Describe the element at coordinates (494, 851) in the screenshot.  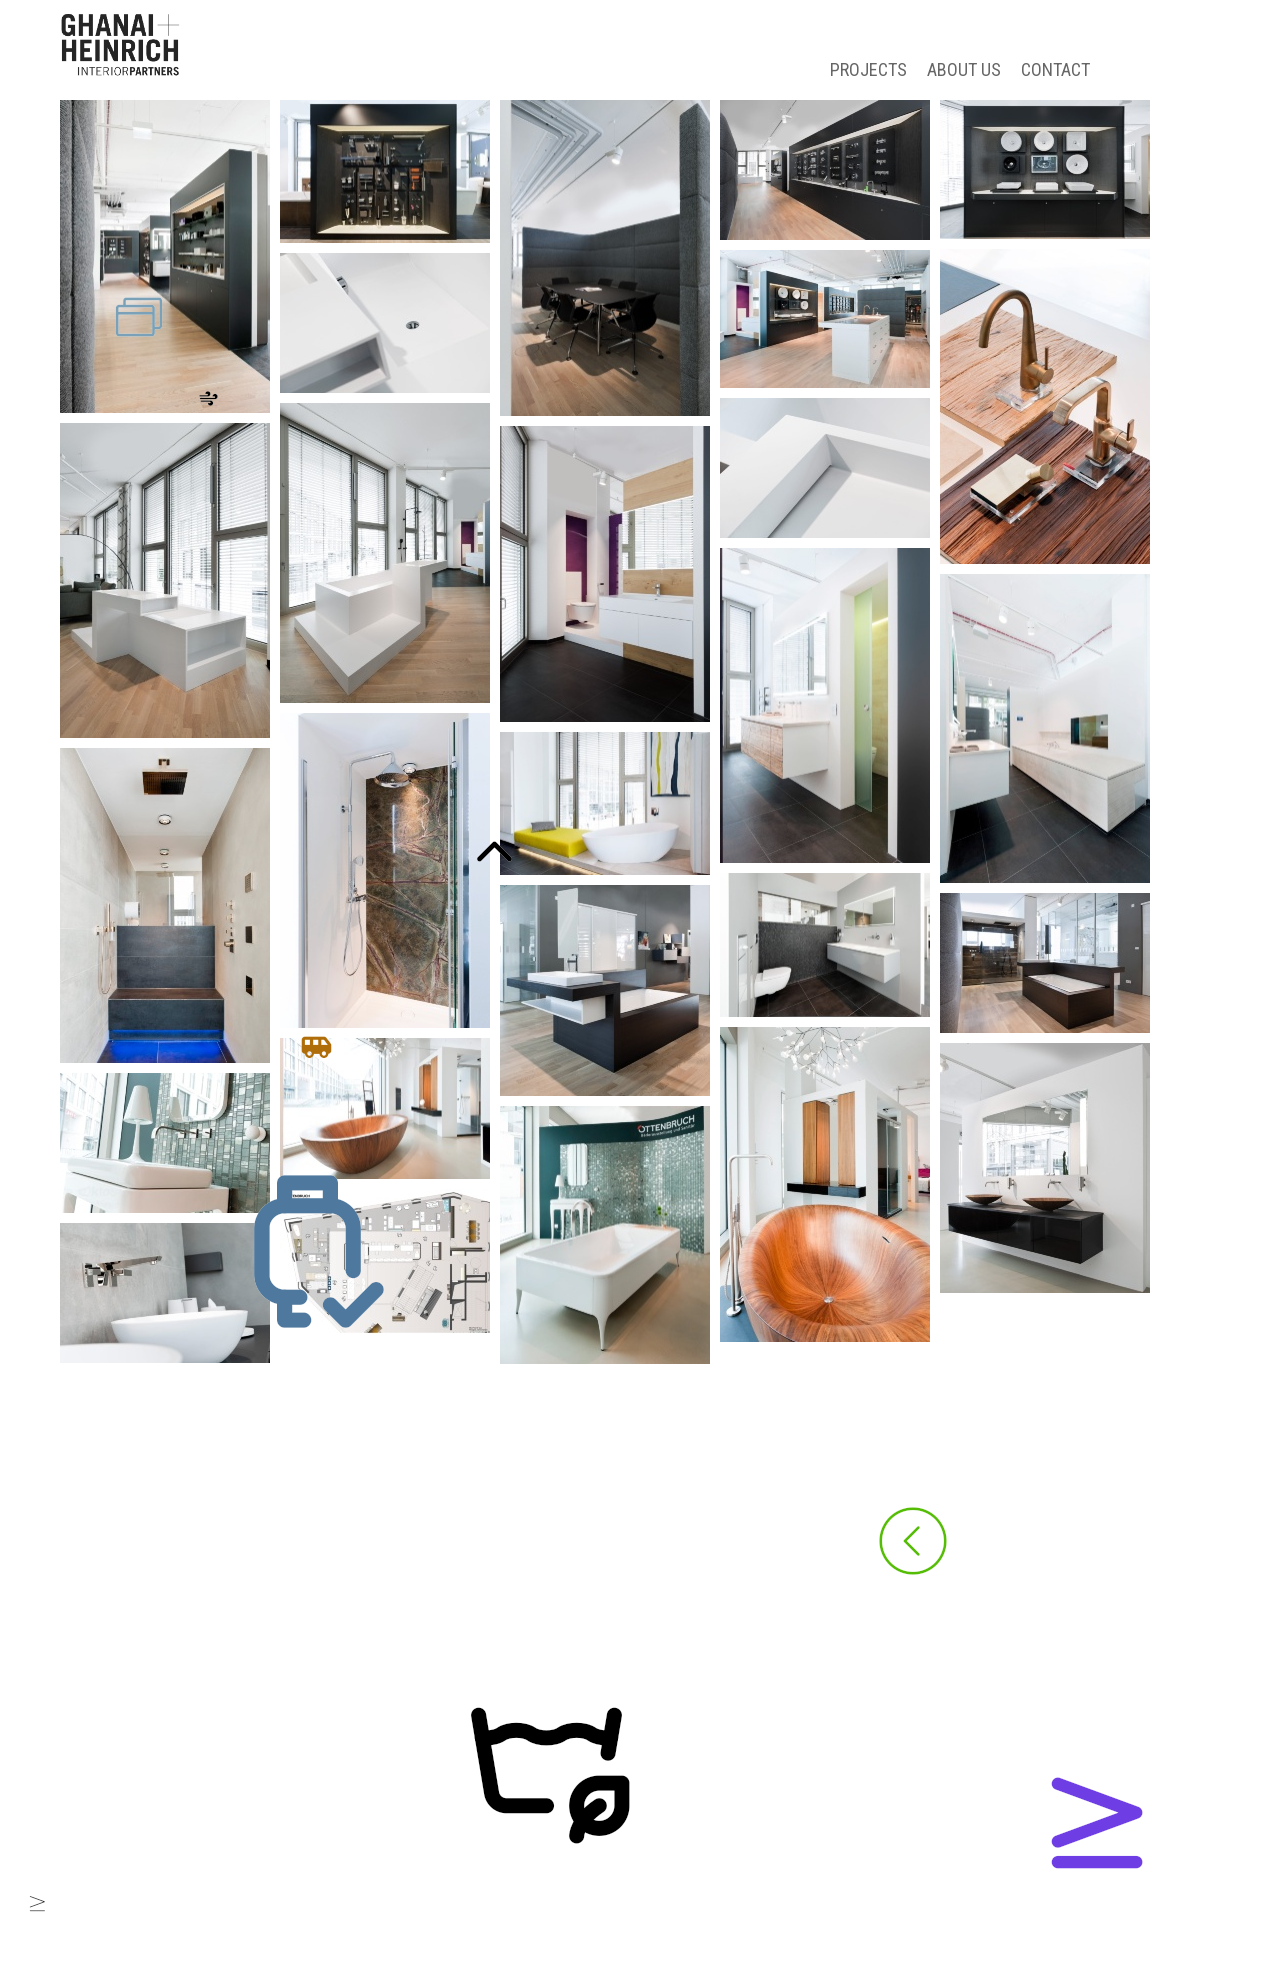
I see `collapse an expanded section` at that location.